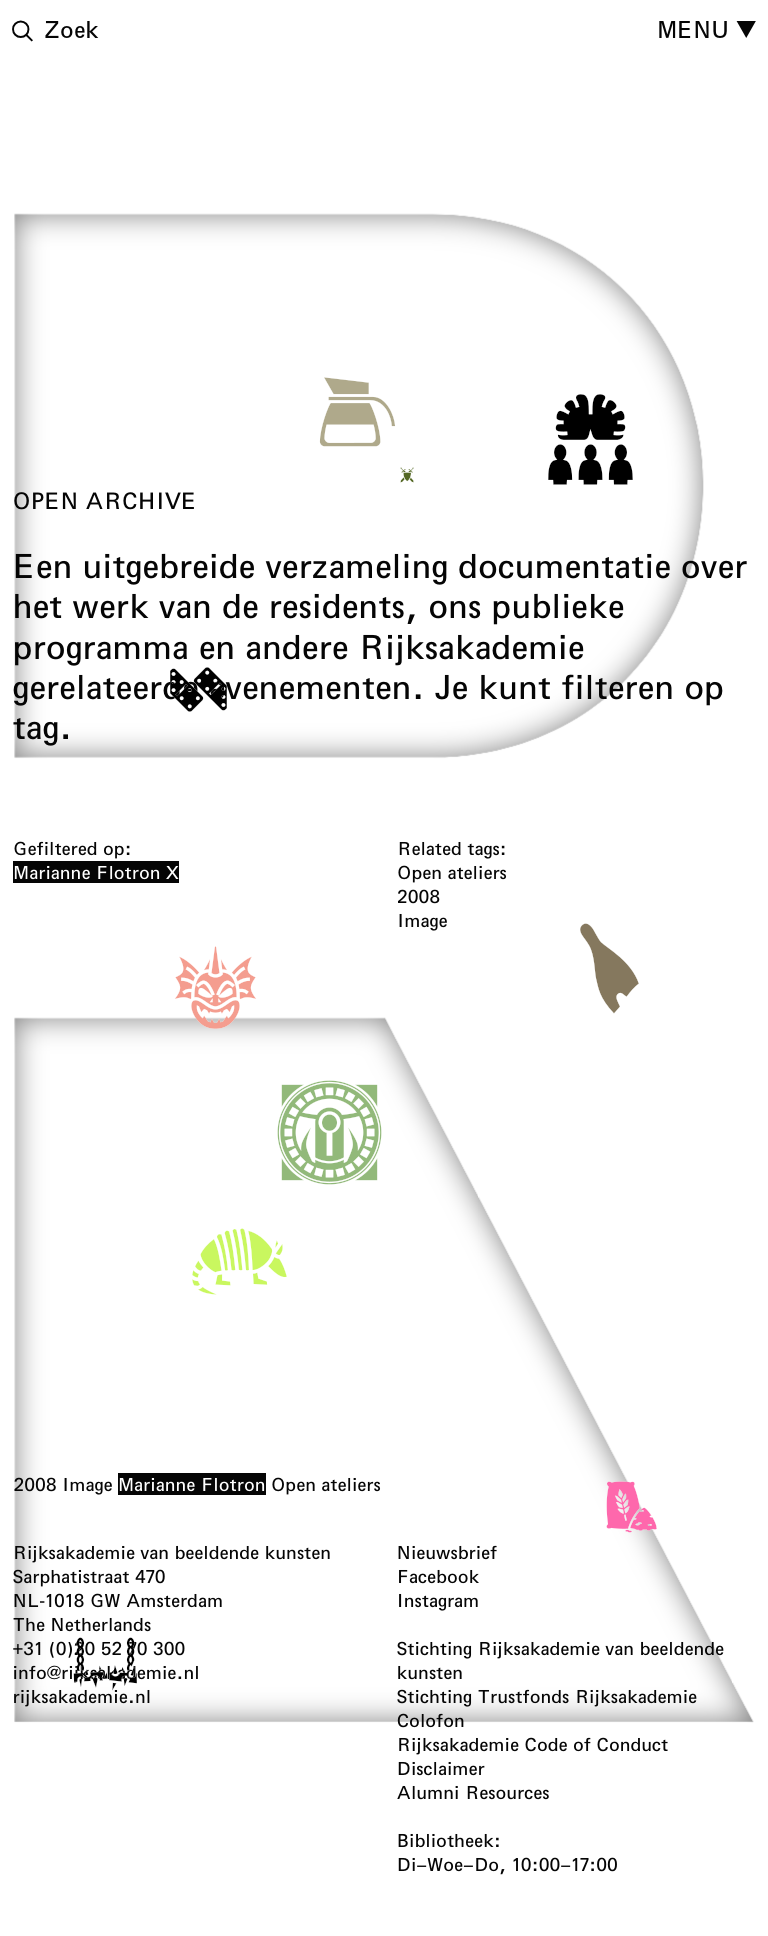  What do you see at coordinates (239, 1261) in the screenshot?
I see `armadillo character or avatar selection` at bounding box center [239, 1261].